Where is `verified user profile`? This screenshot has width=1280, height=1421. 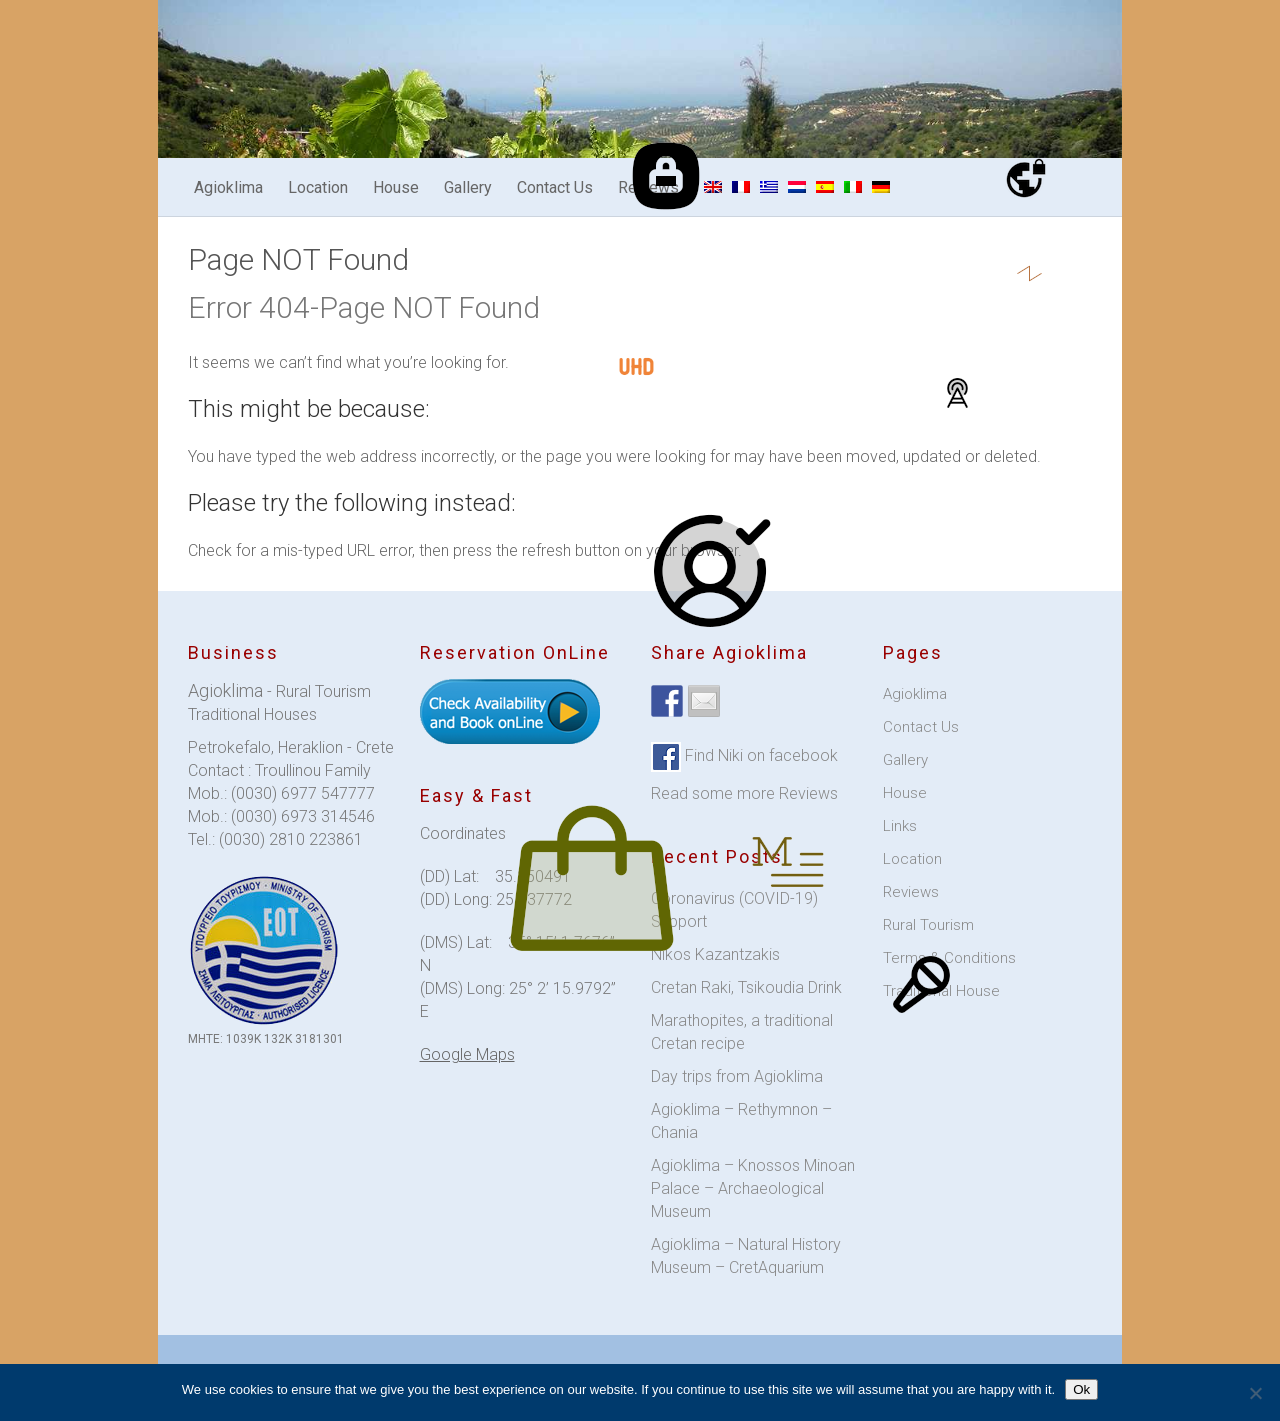 verified user profile is located at coordinates (710, 571).